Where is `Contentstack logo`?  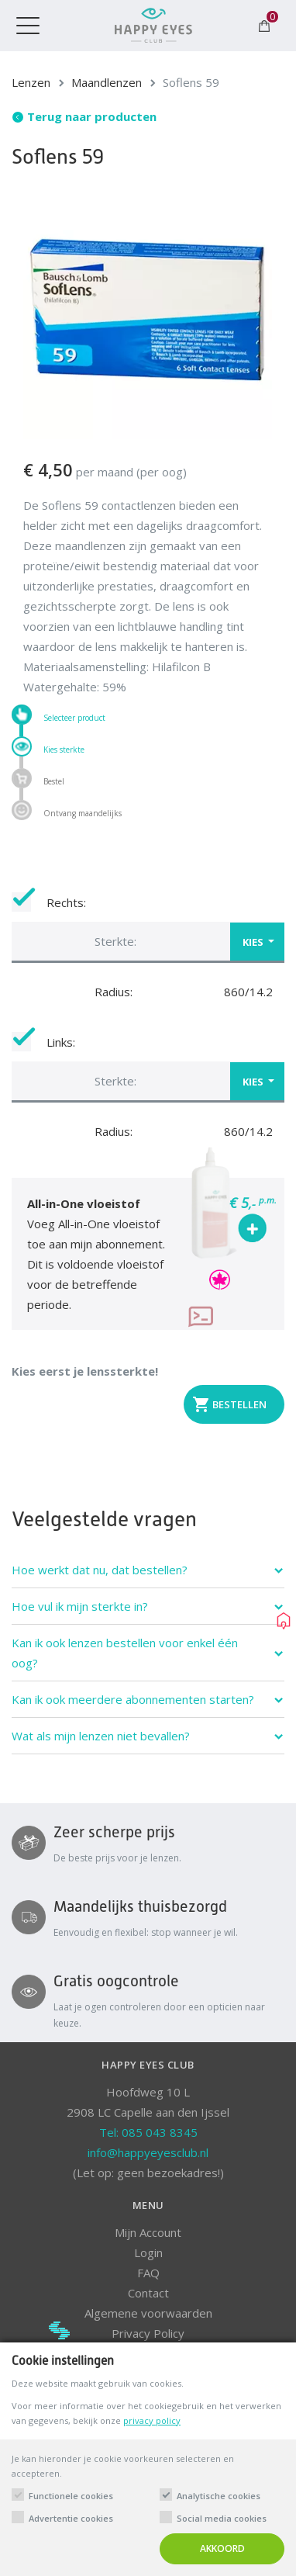 Contentstack logo is located at coordinates (59, 2330).